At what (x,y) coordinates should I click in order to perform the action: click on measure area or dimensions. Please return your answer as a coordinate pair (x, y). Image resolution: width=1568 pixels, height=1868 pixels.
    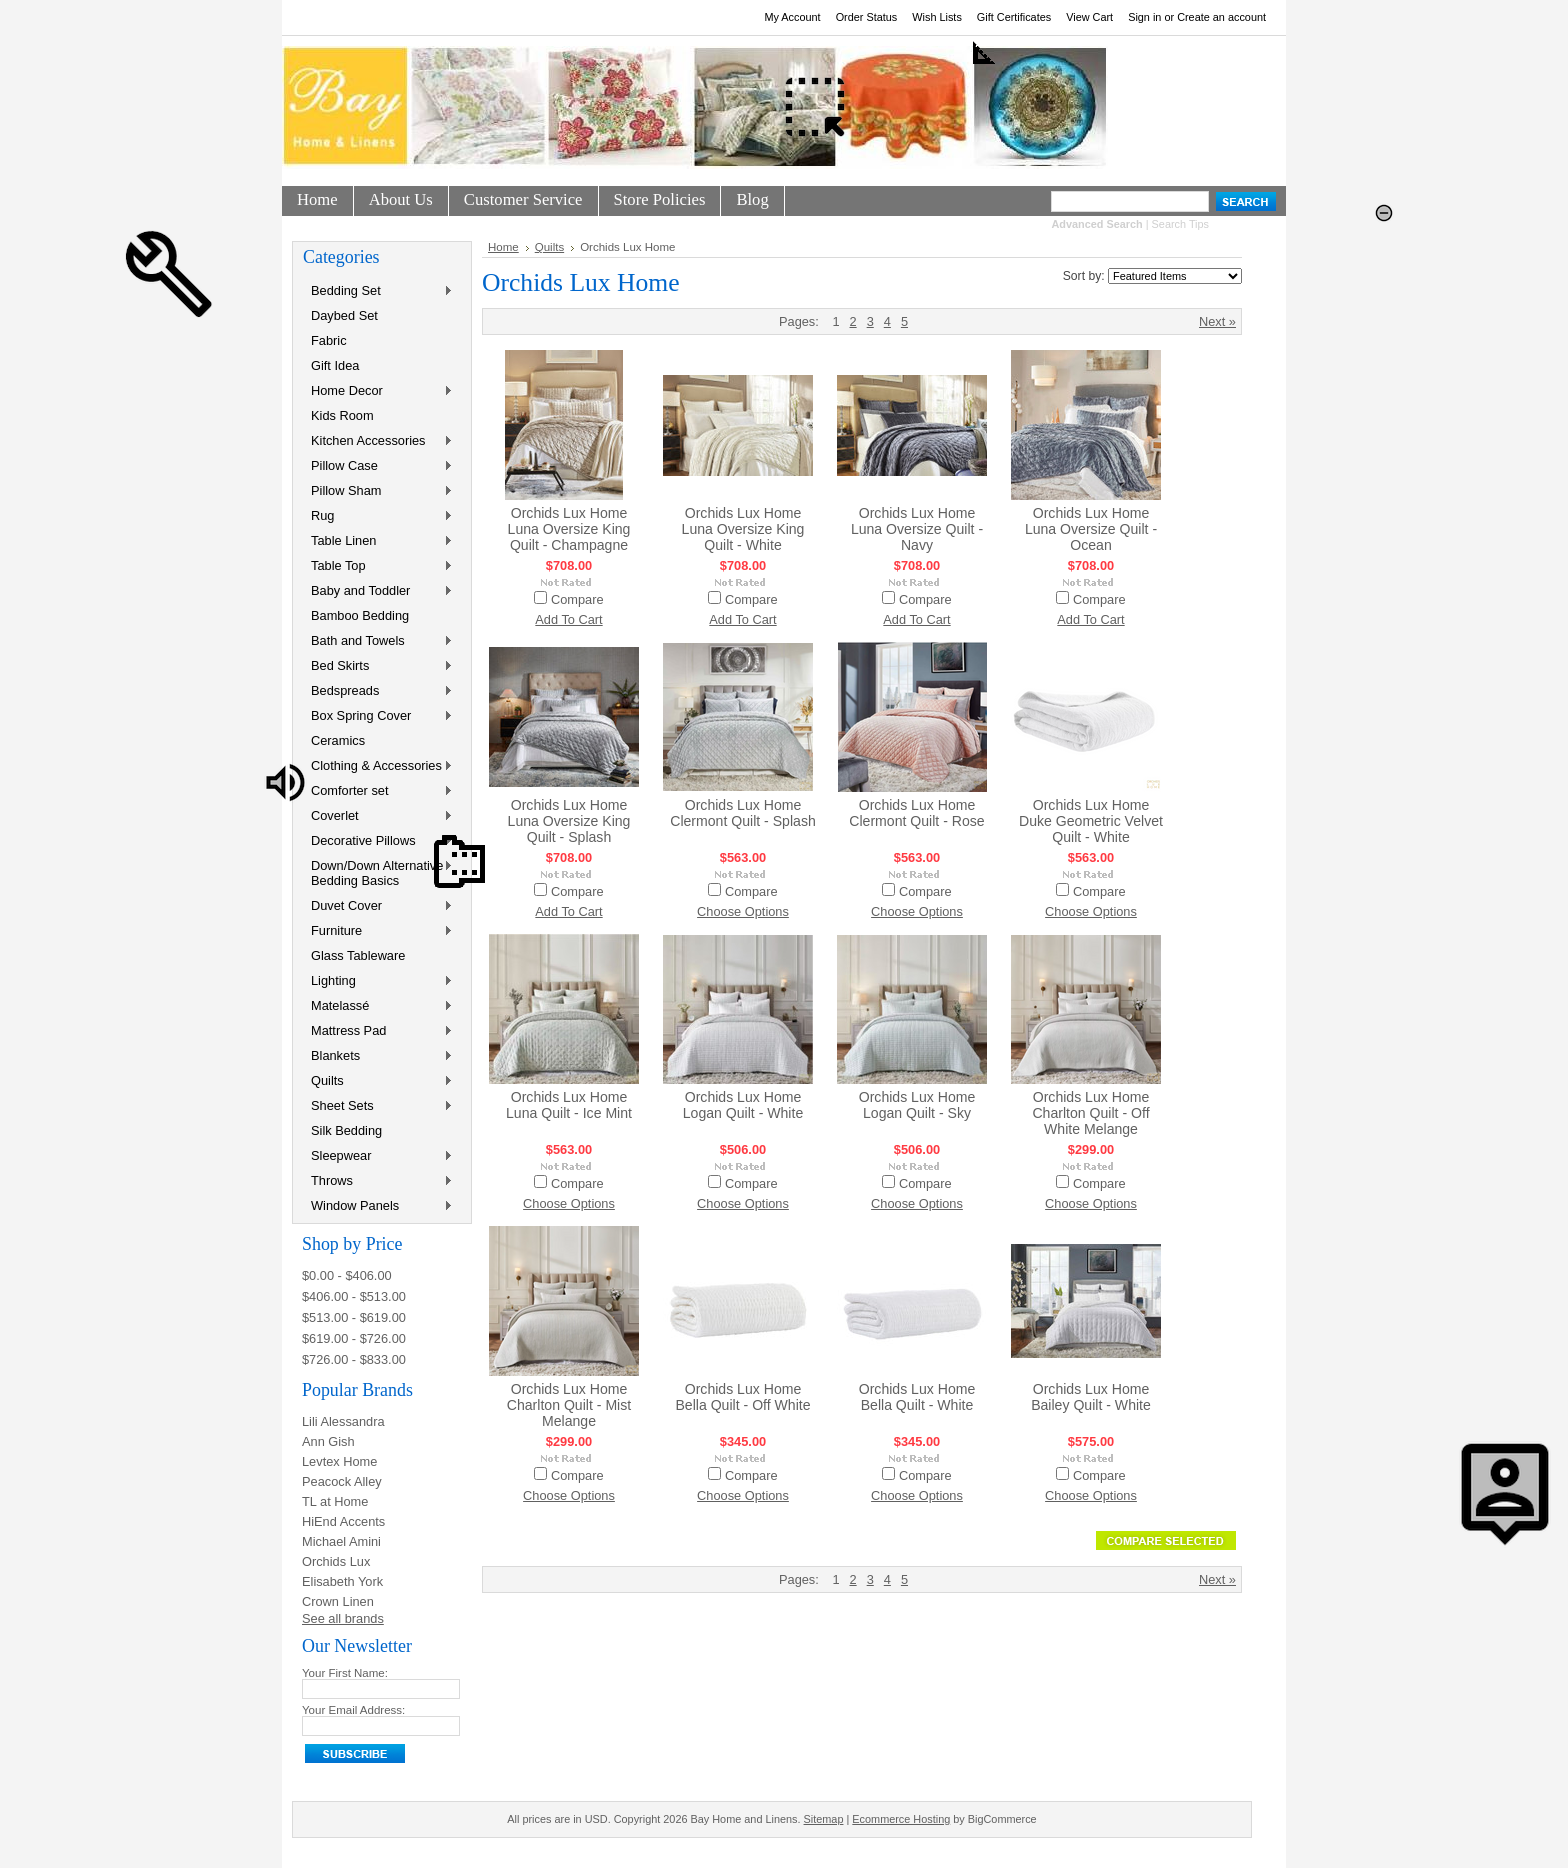
    Looking at the image, I should click on (984, 52).